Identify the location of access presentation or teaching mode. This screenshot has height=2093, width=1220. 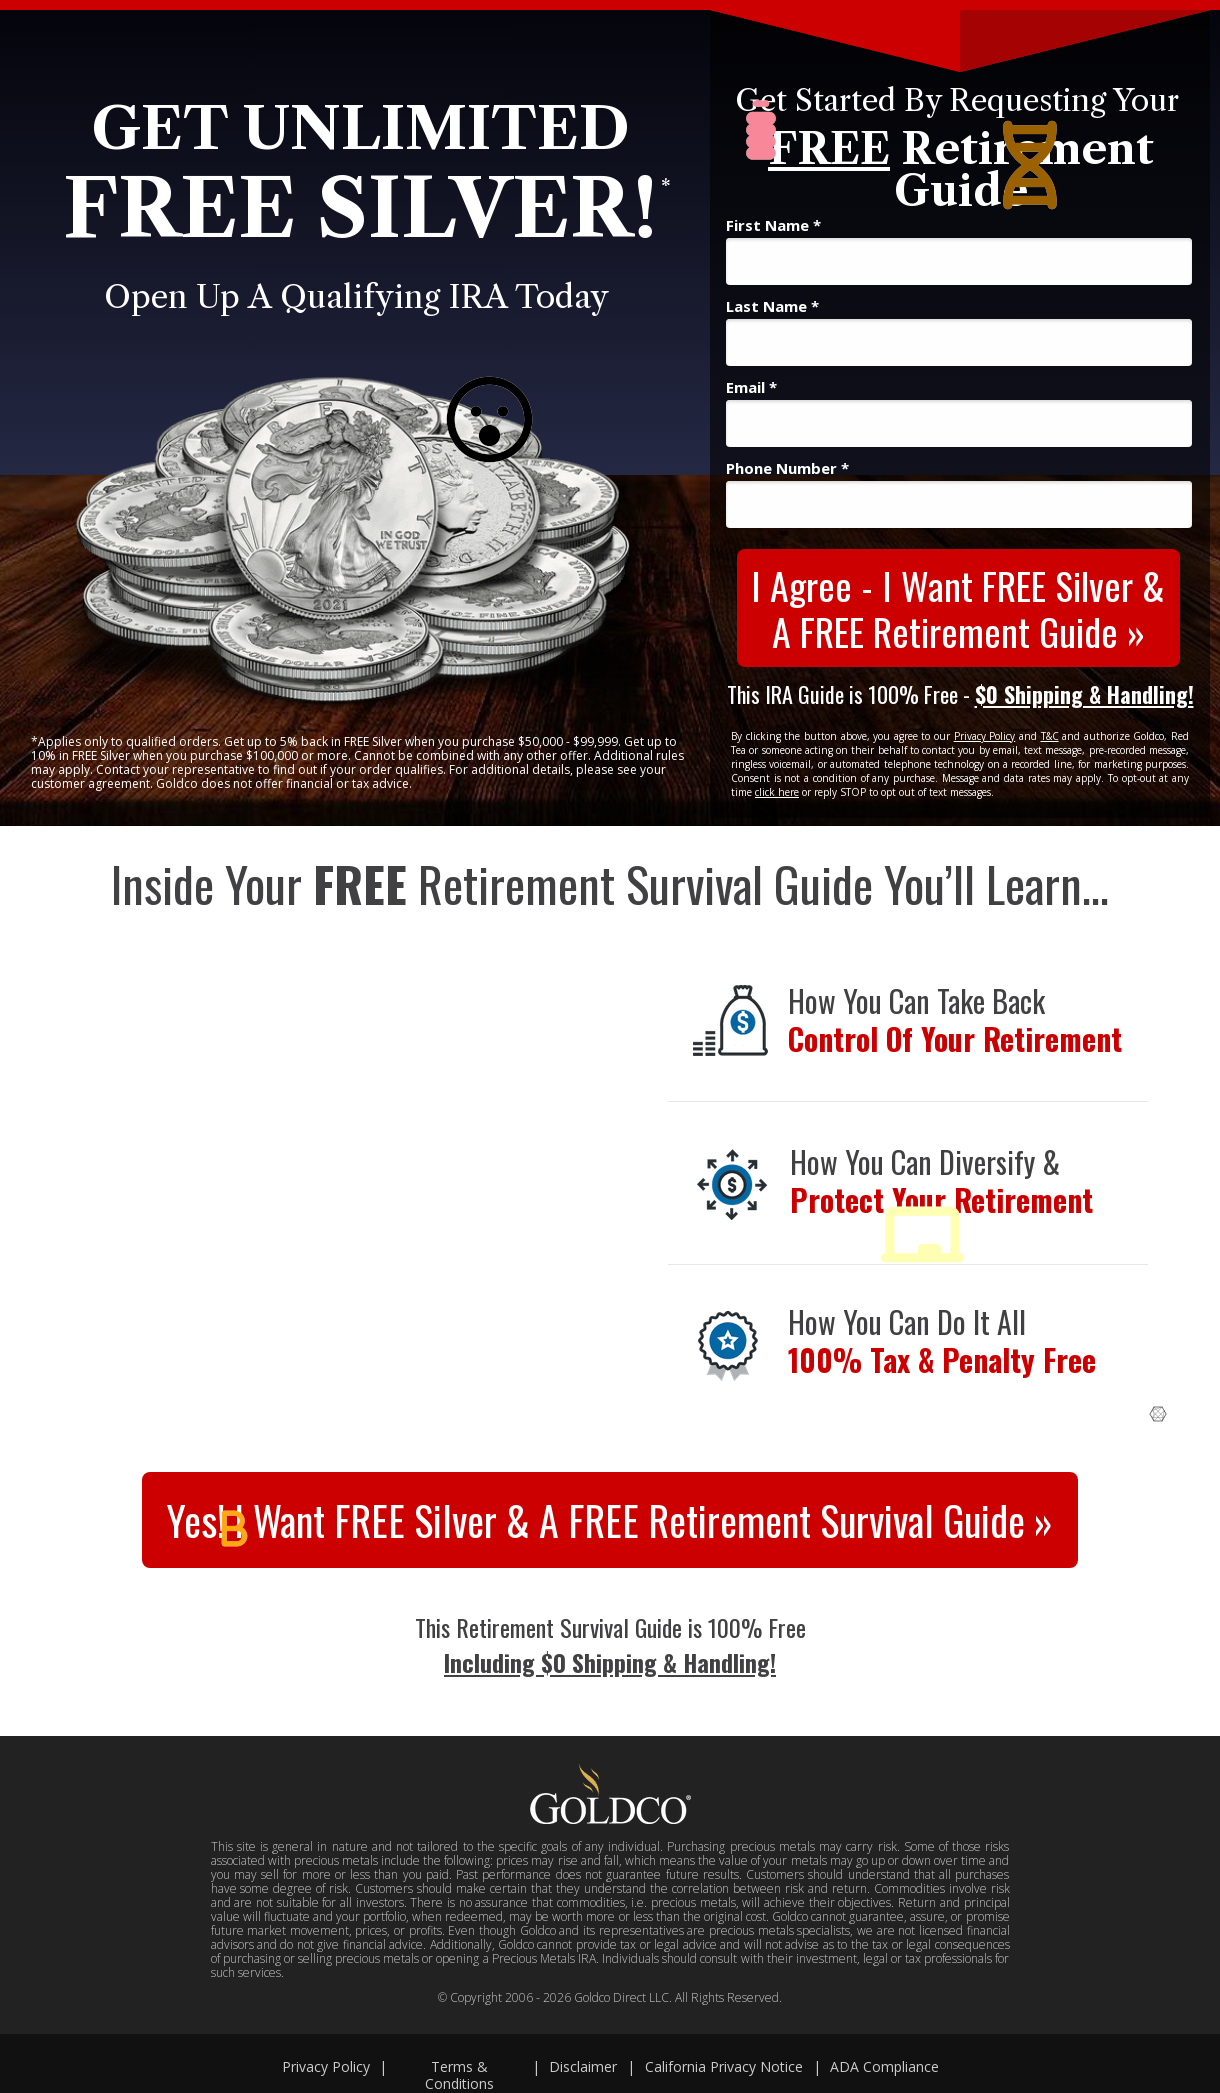
(922, 1234).